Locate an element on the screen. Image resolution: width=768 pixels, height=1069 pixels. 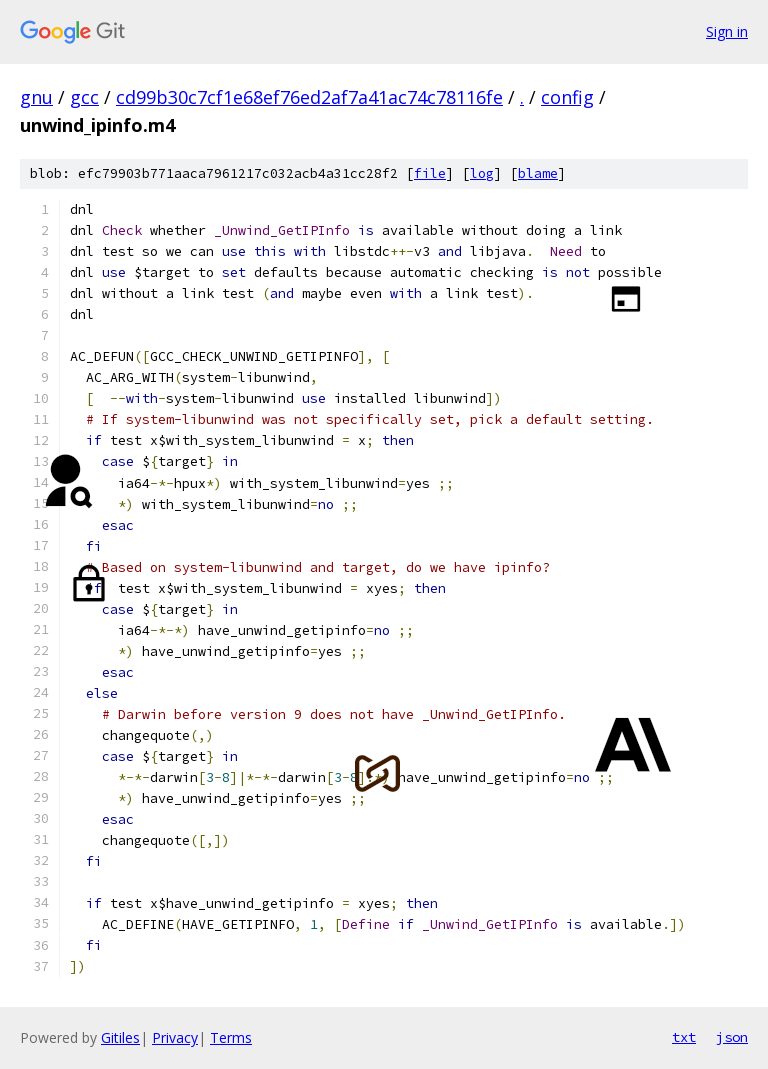
lock or secure this item is located at coordinates (89, 584).